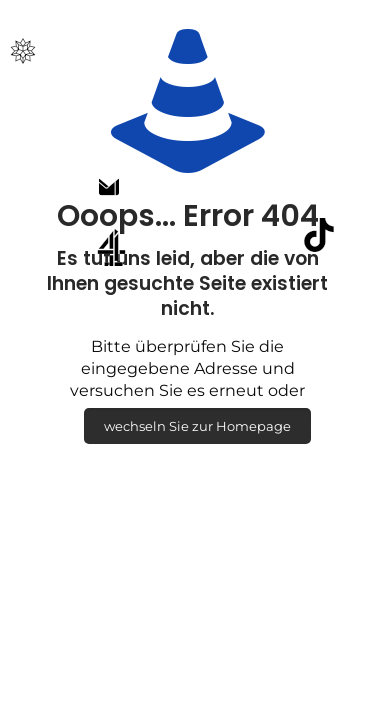  Describe the element at coordinates (111, 247) in the screenshot. I see `Channel 4 logo` at that location.